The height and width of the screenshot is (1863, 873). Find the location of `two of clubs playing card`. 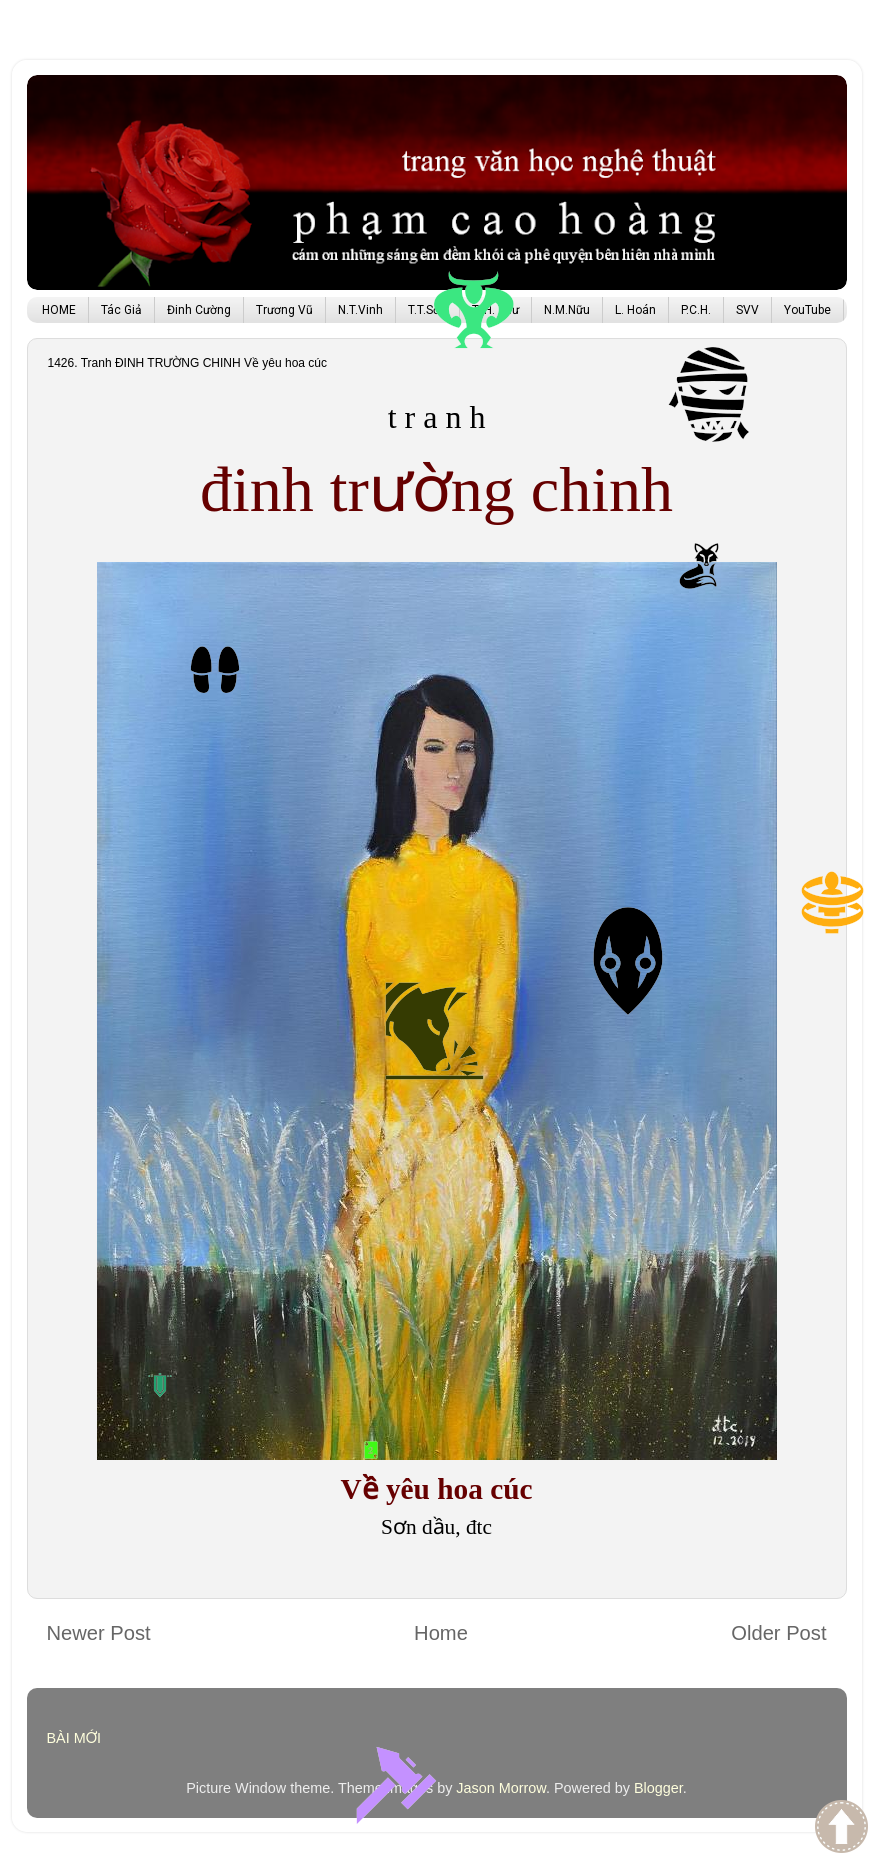

two of clubs playing card is located at coordinates (371, 1450).